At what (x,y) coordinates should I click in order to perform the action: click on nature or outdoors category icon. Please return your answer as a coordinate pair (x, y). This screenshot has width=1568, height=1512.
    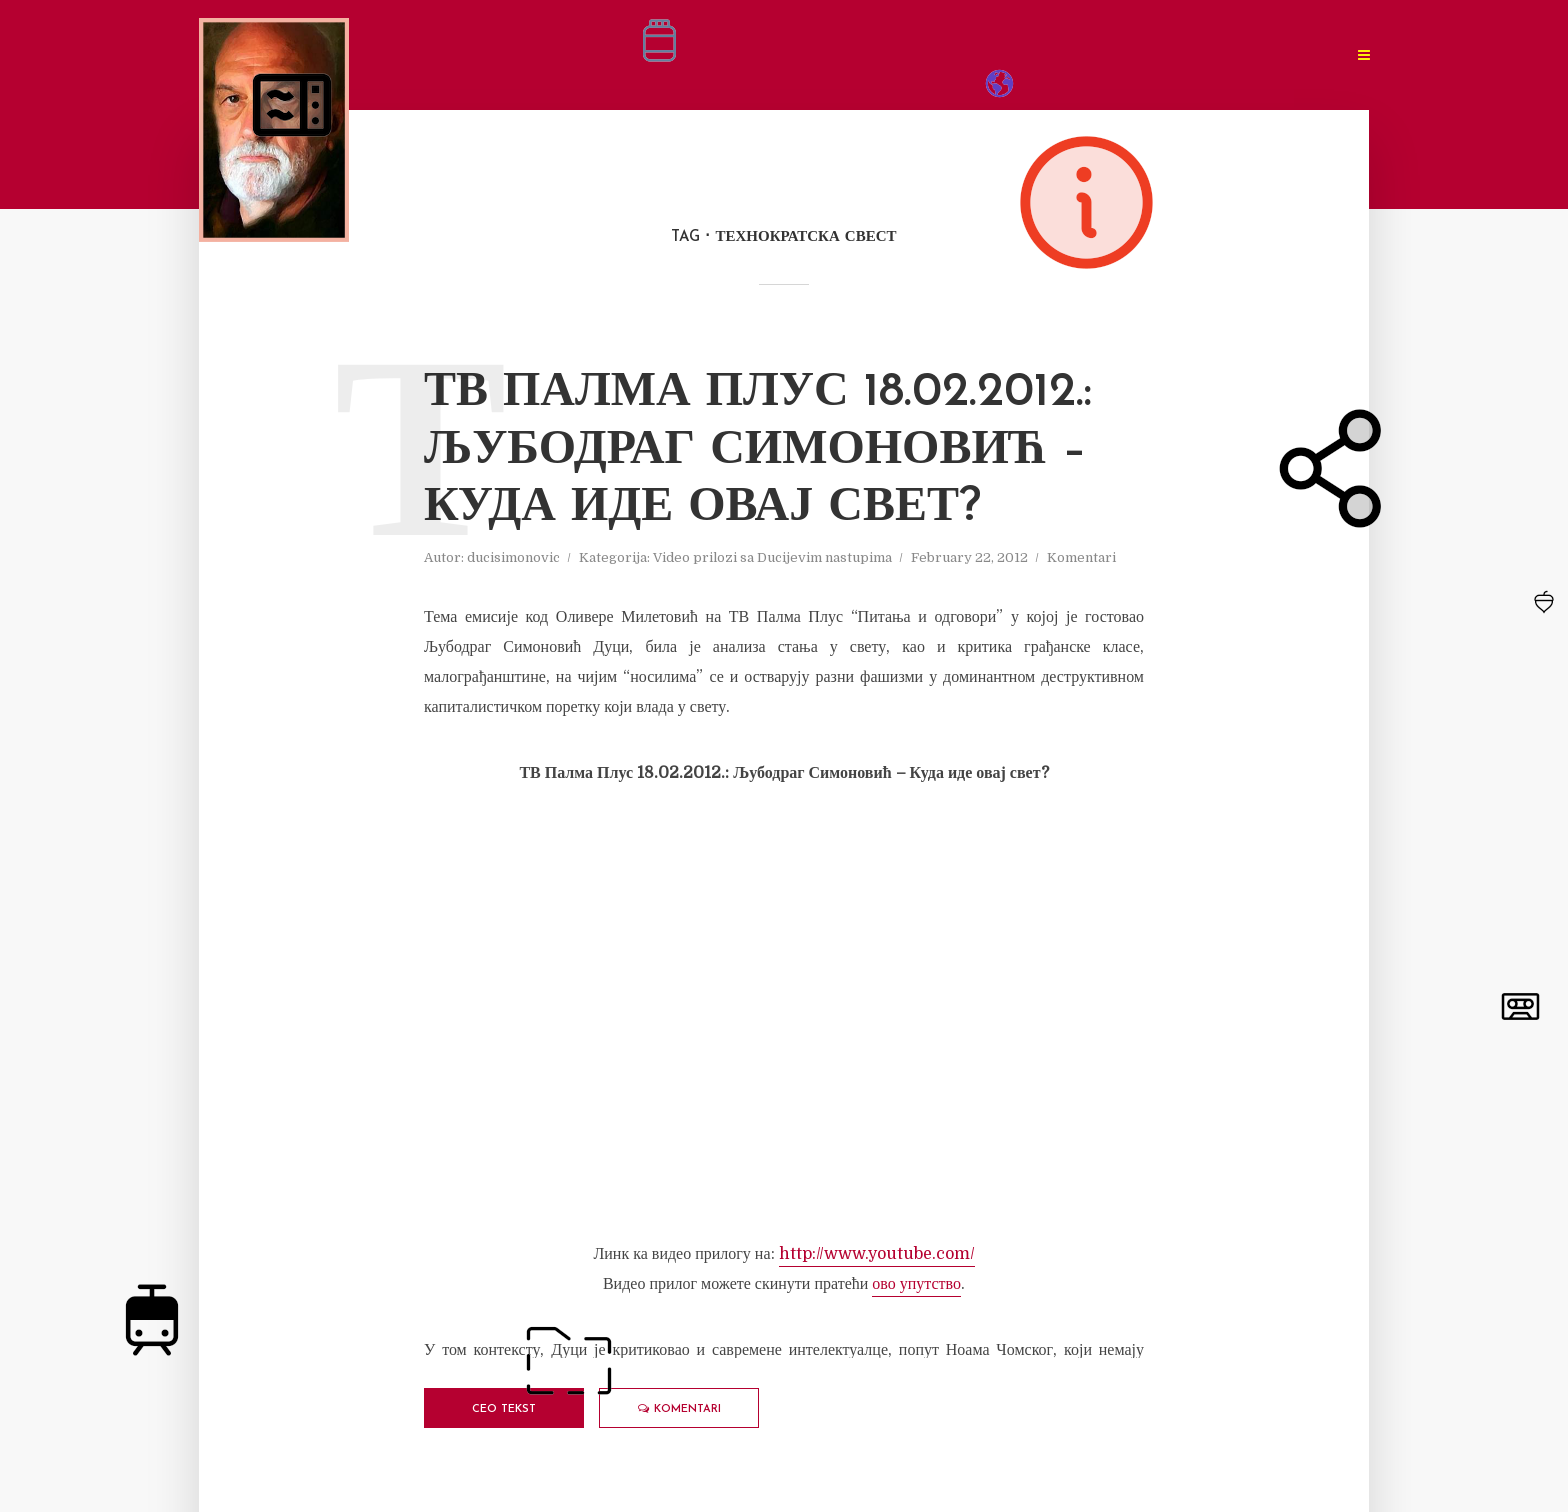
    Looking at the image, I should click on (1544, 602).